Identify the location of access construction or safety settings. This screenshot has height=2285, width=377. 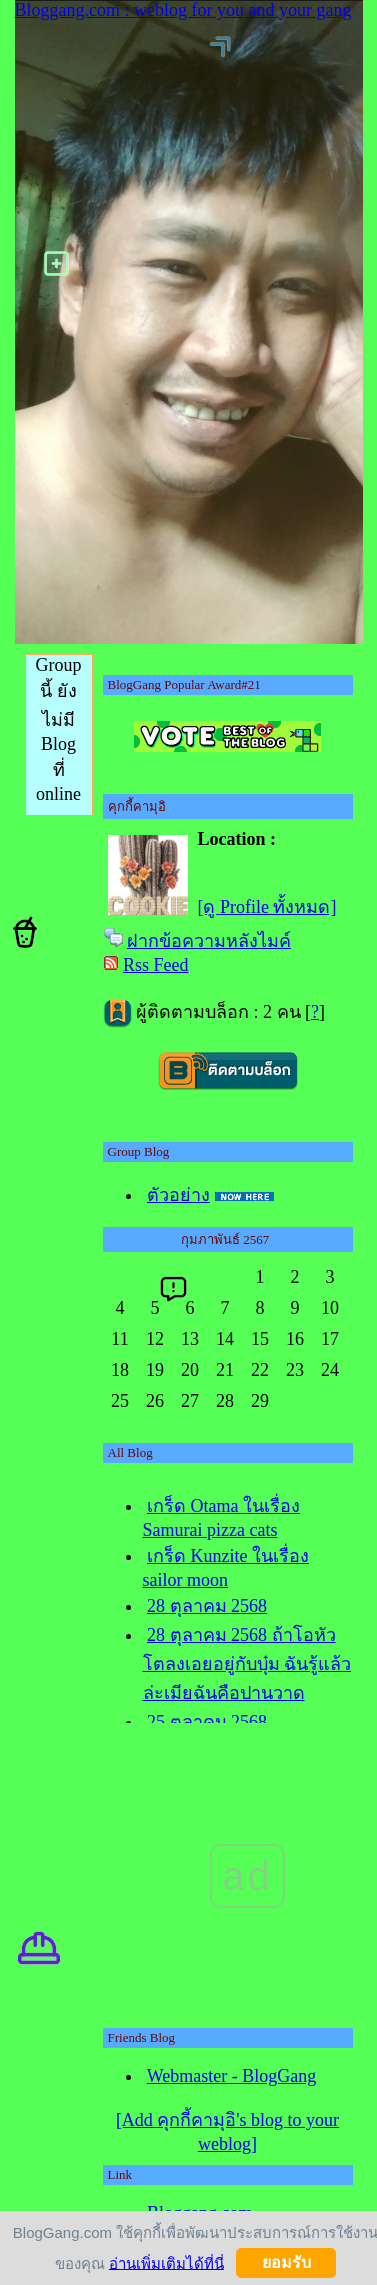
(39, 1949).